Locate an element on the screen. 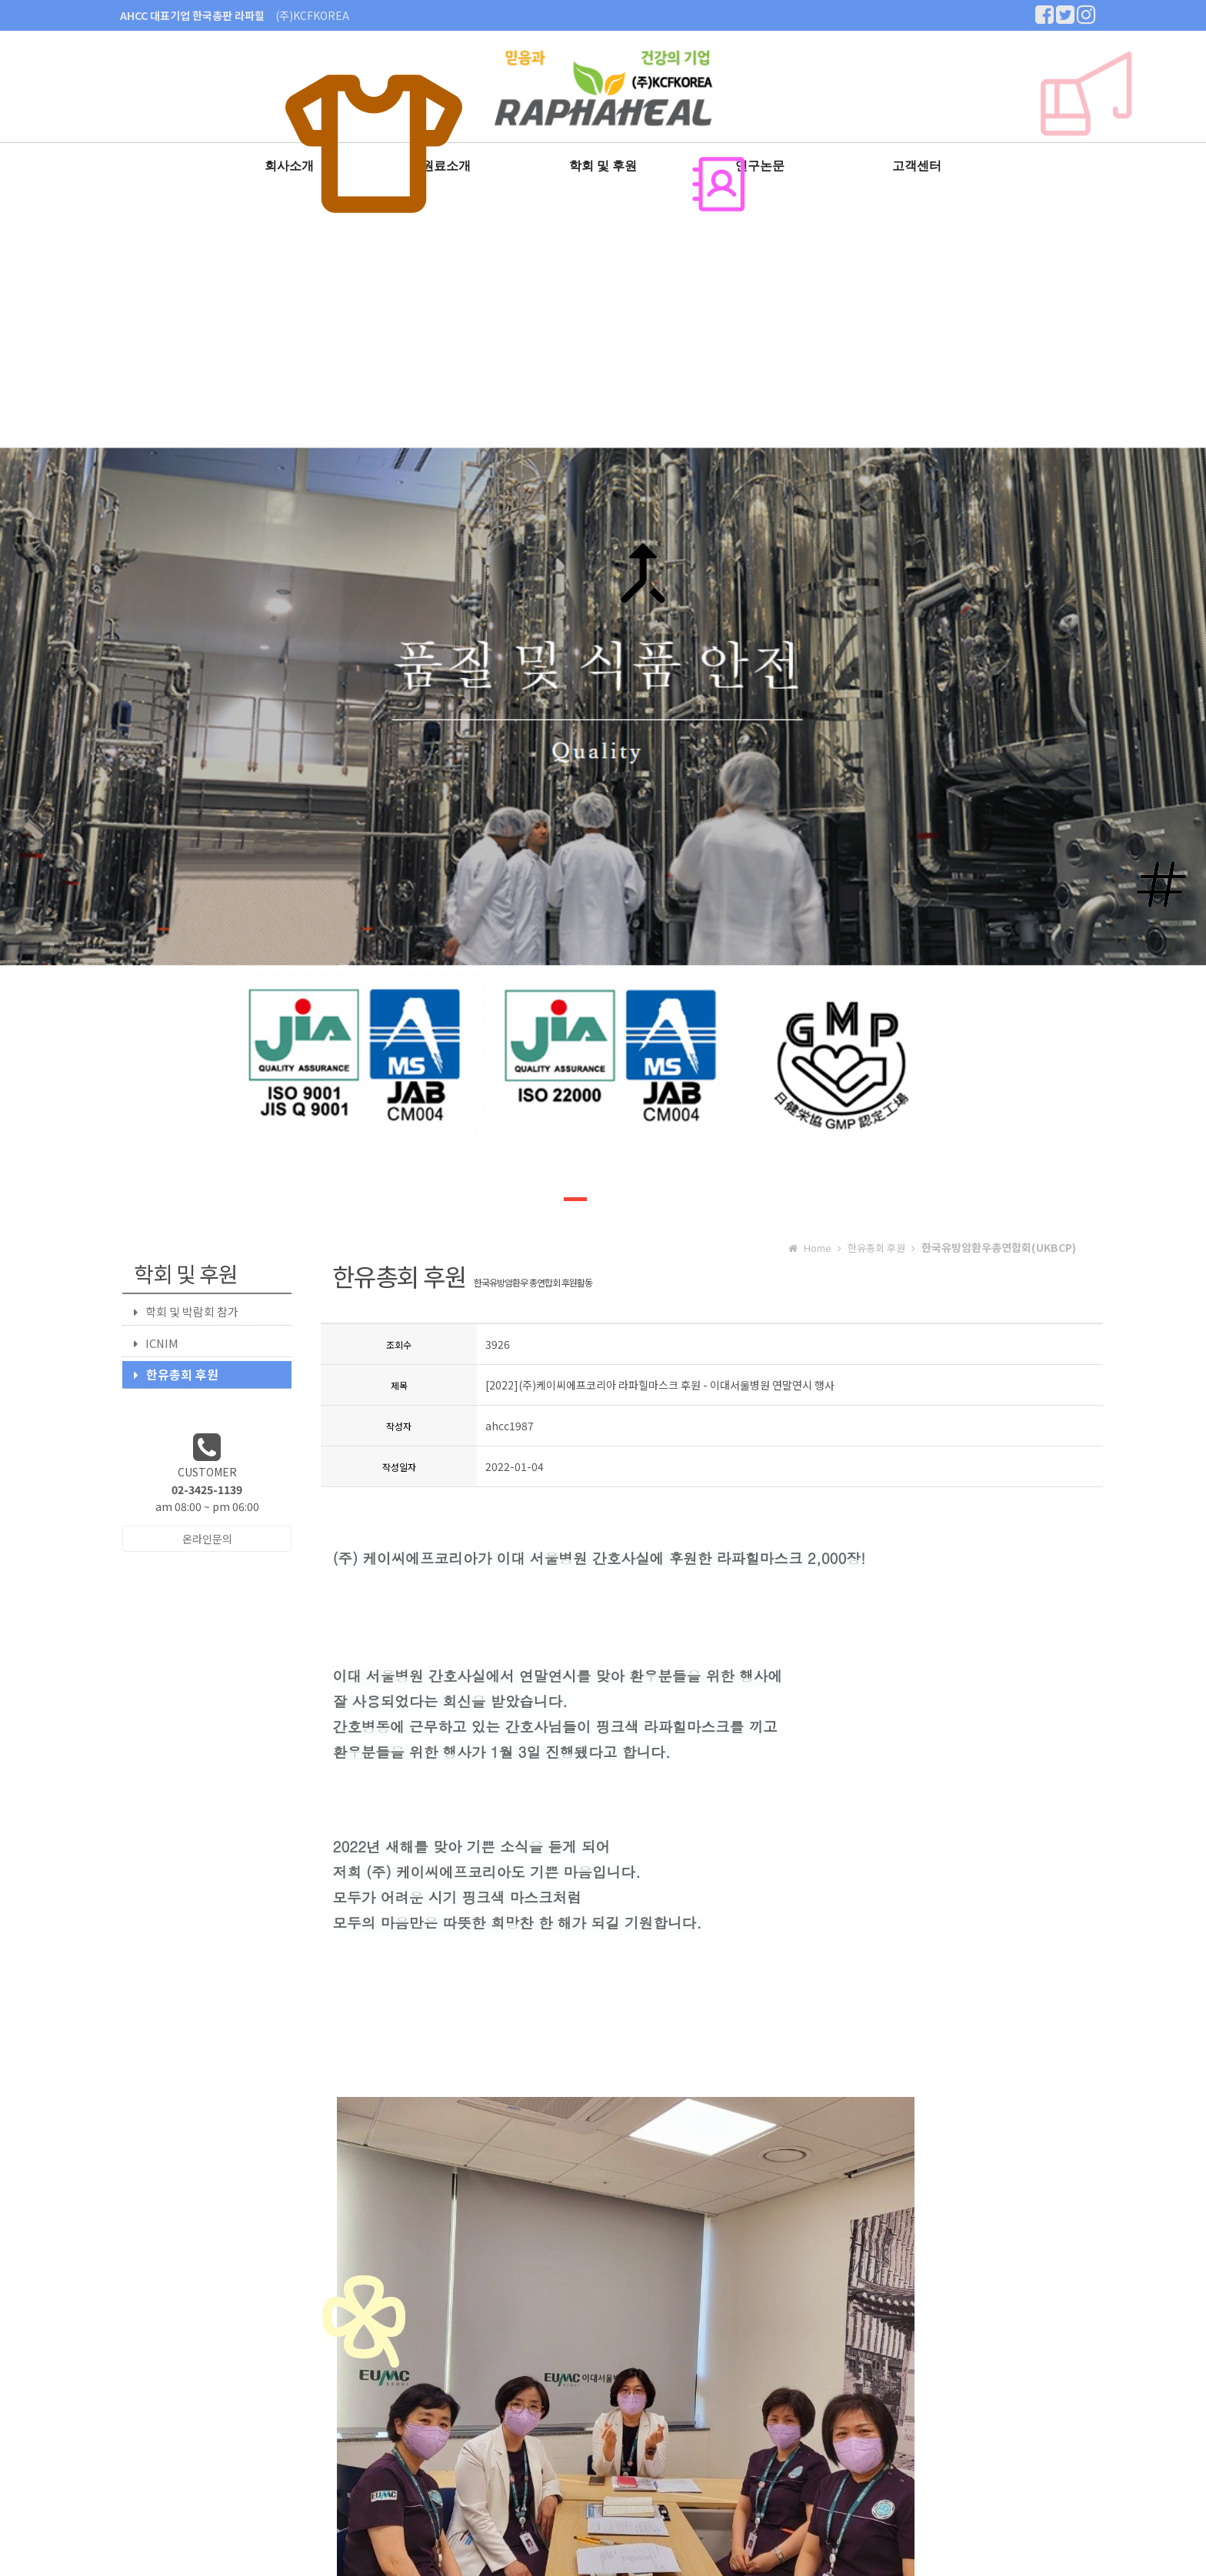  construction or building-related feature is located at coordinates (1088, 98).